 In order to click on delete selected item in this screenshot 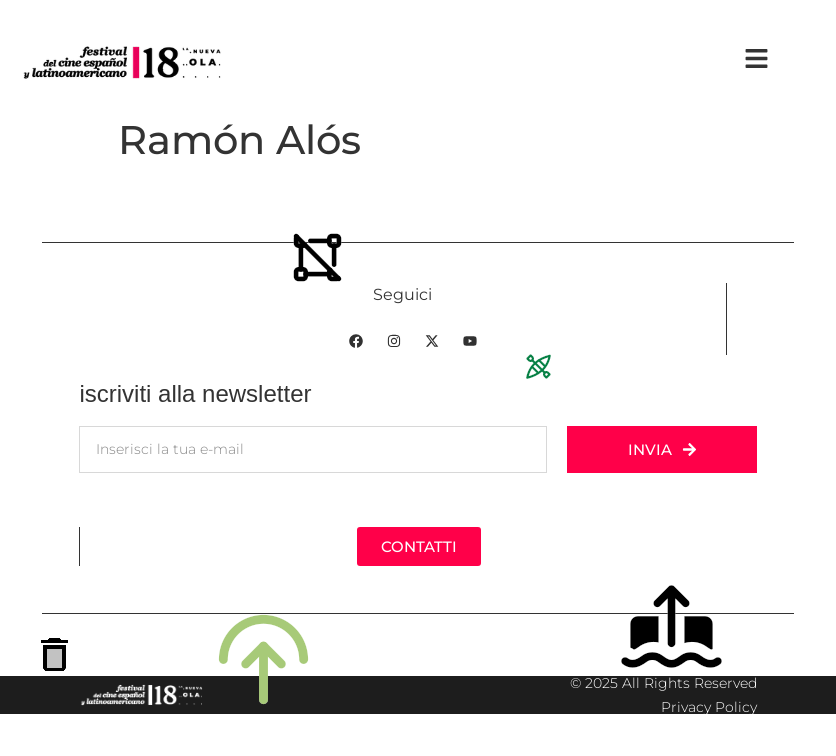, I will do `click(54, 654)`.